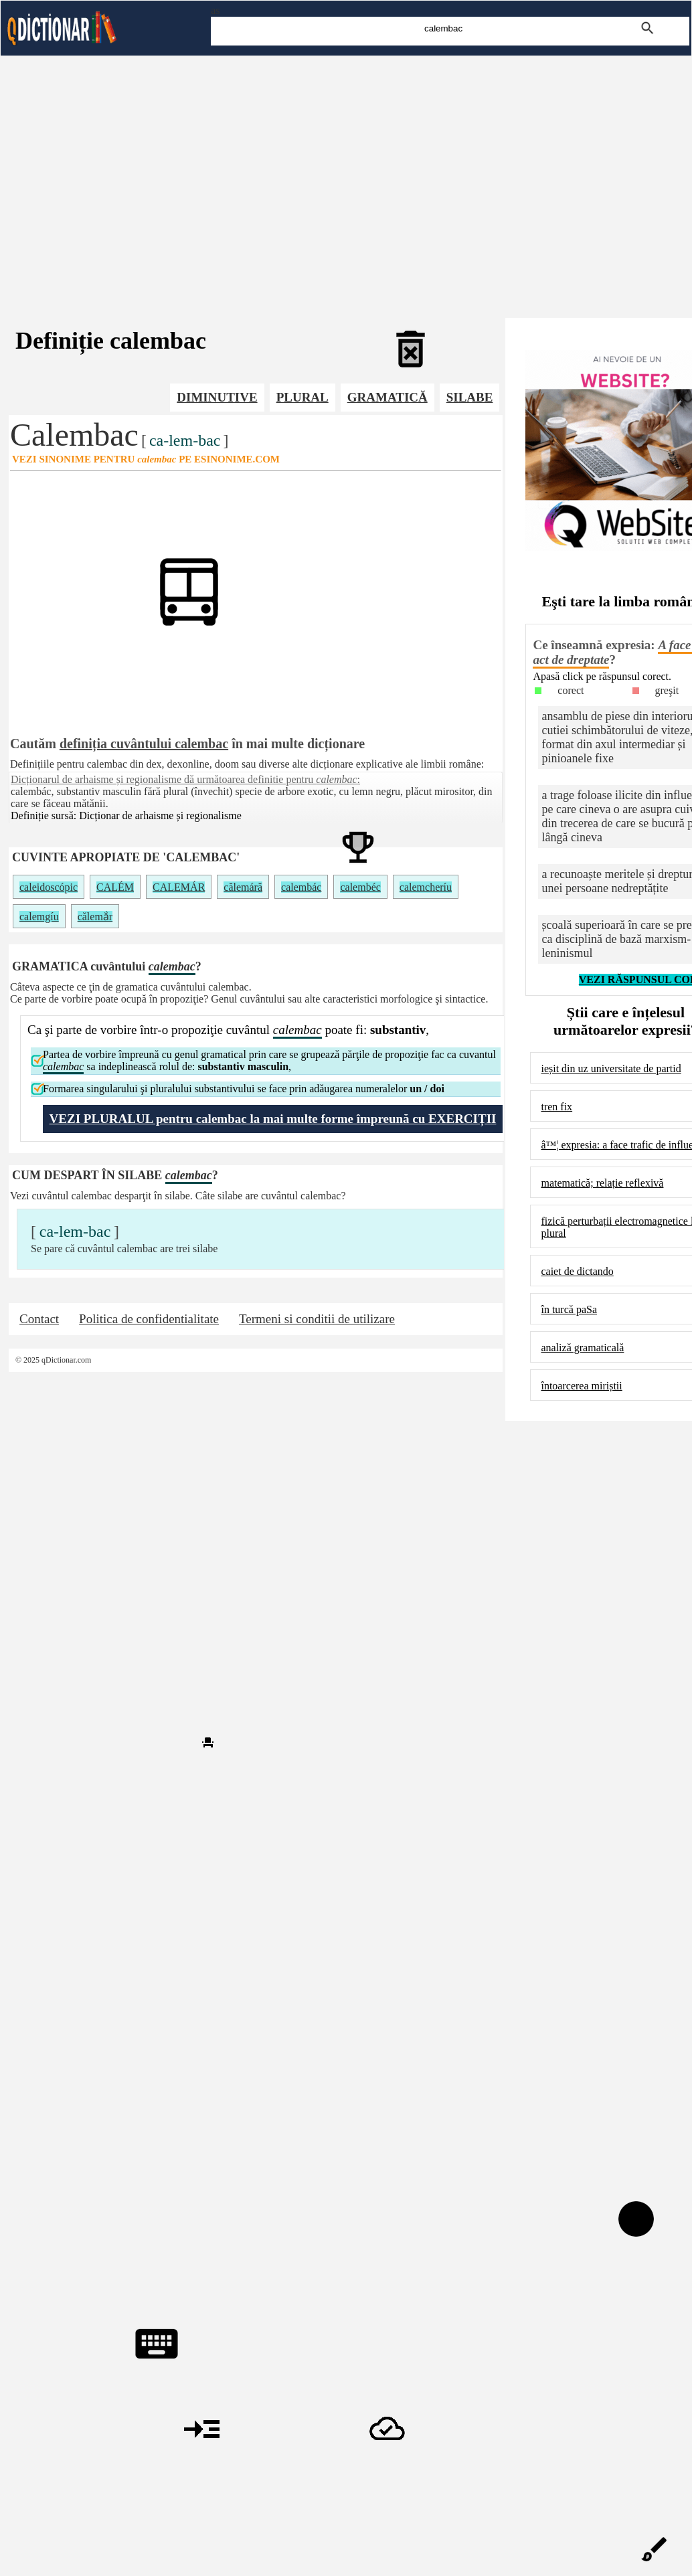 Image resolution: width=692 pixels, height=2576 pixels. What do you see at coordinates (410, 349) in the screenshot?
I see `permanently delete an item` at bounding box center [410, 349].